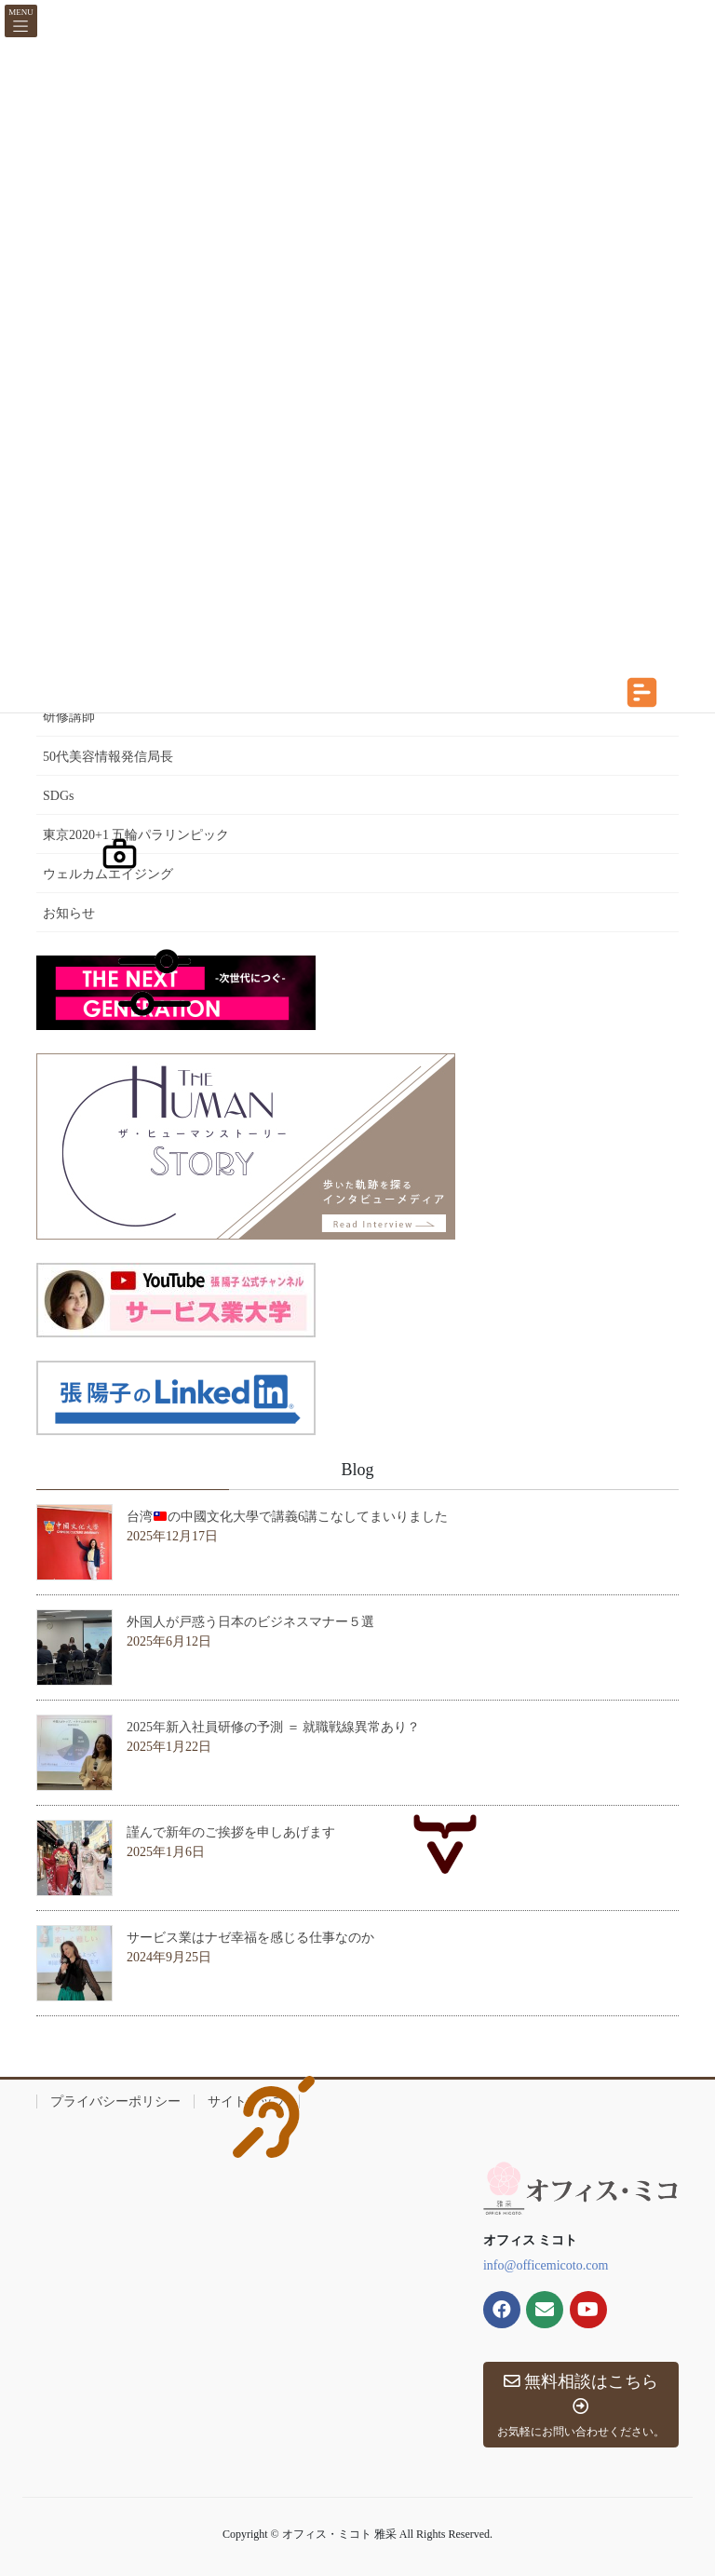 The height and width of the screenshot is (2576, 715). I want to click on indicates hearing accessibility options, so click(274, 2117).